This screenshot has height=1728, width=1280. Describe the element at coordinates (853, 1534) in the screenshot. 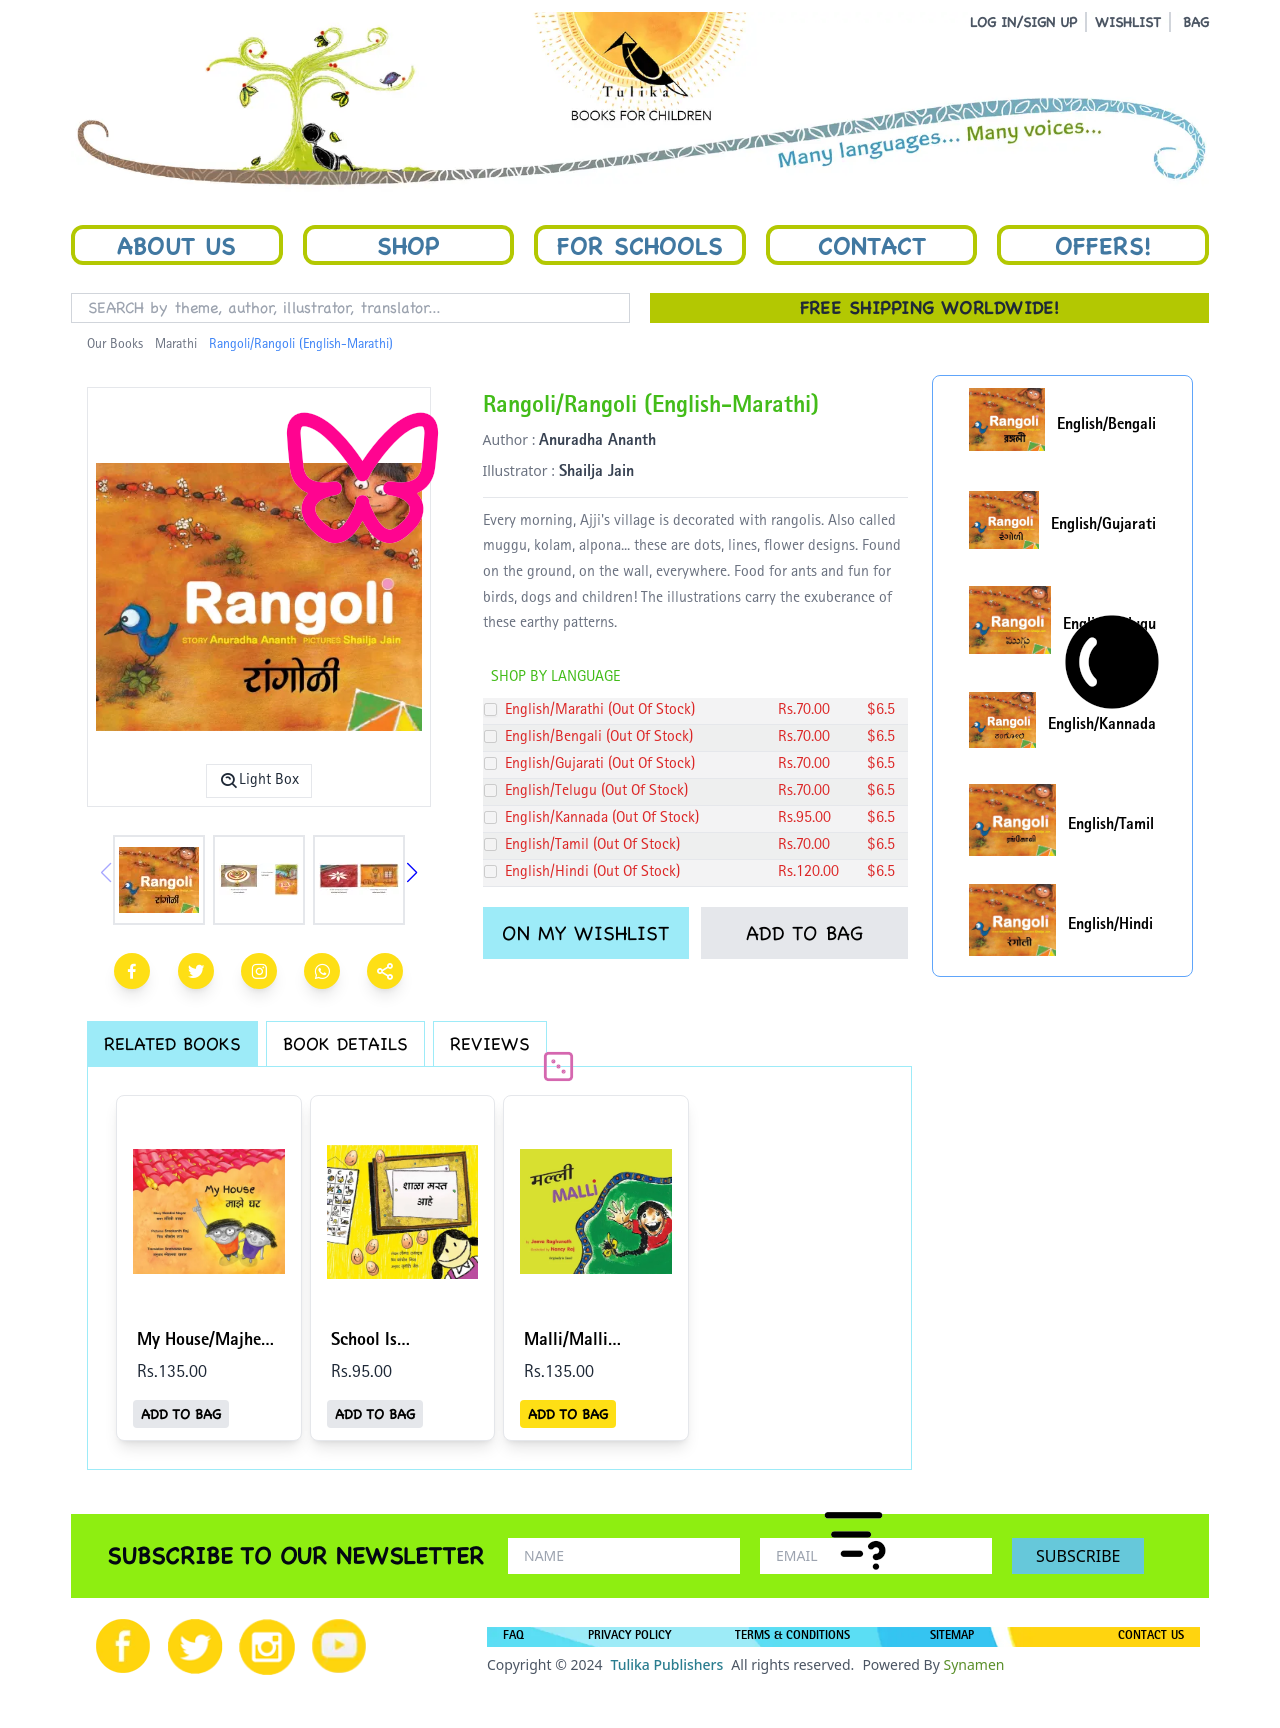

I see `filter settings need attention or review` at that location.